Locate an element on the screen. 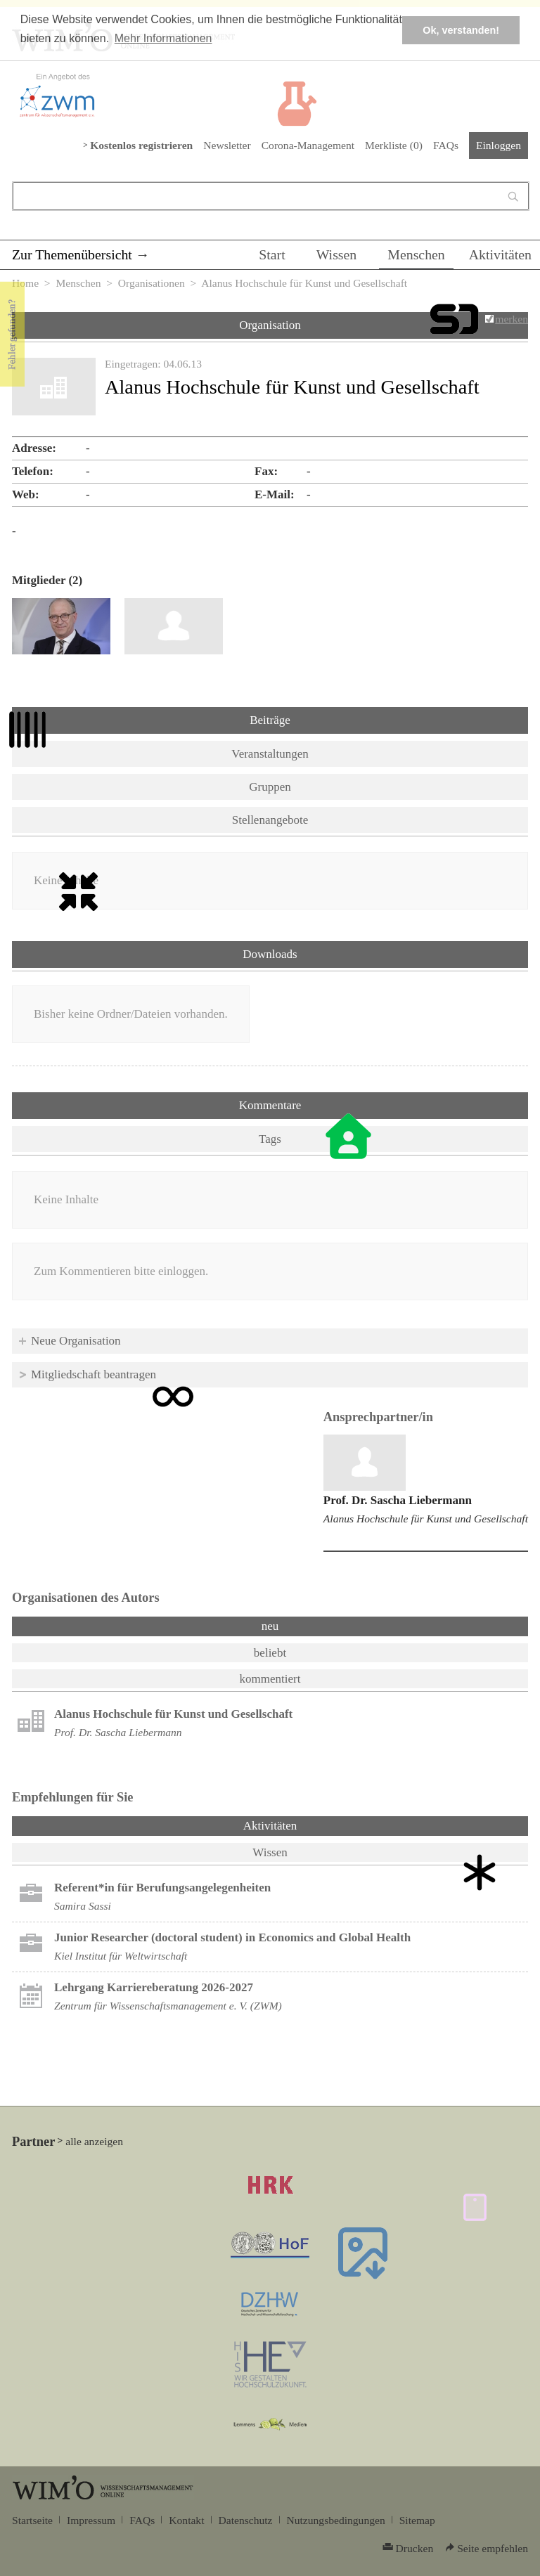 This screenshot has width=540, height=2576. indicates unlimited or infinite capacity is located at coordinates (173, 1397).